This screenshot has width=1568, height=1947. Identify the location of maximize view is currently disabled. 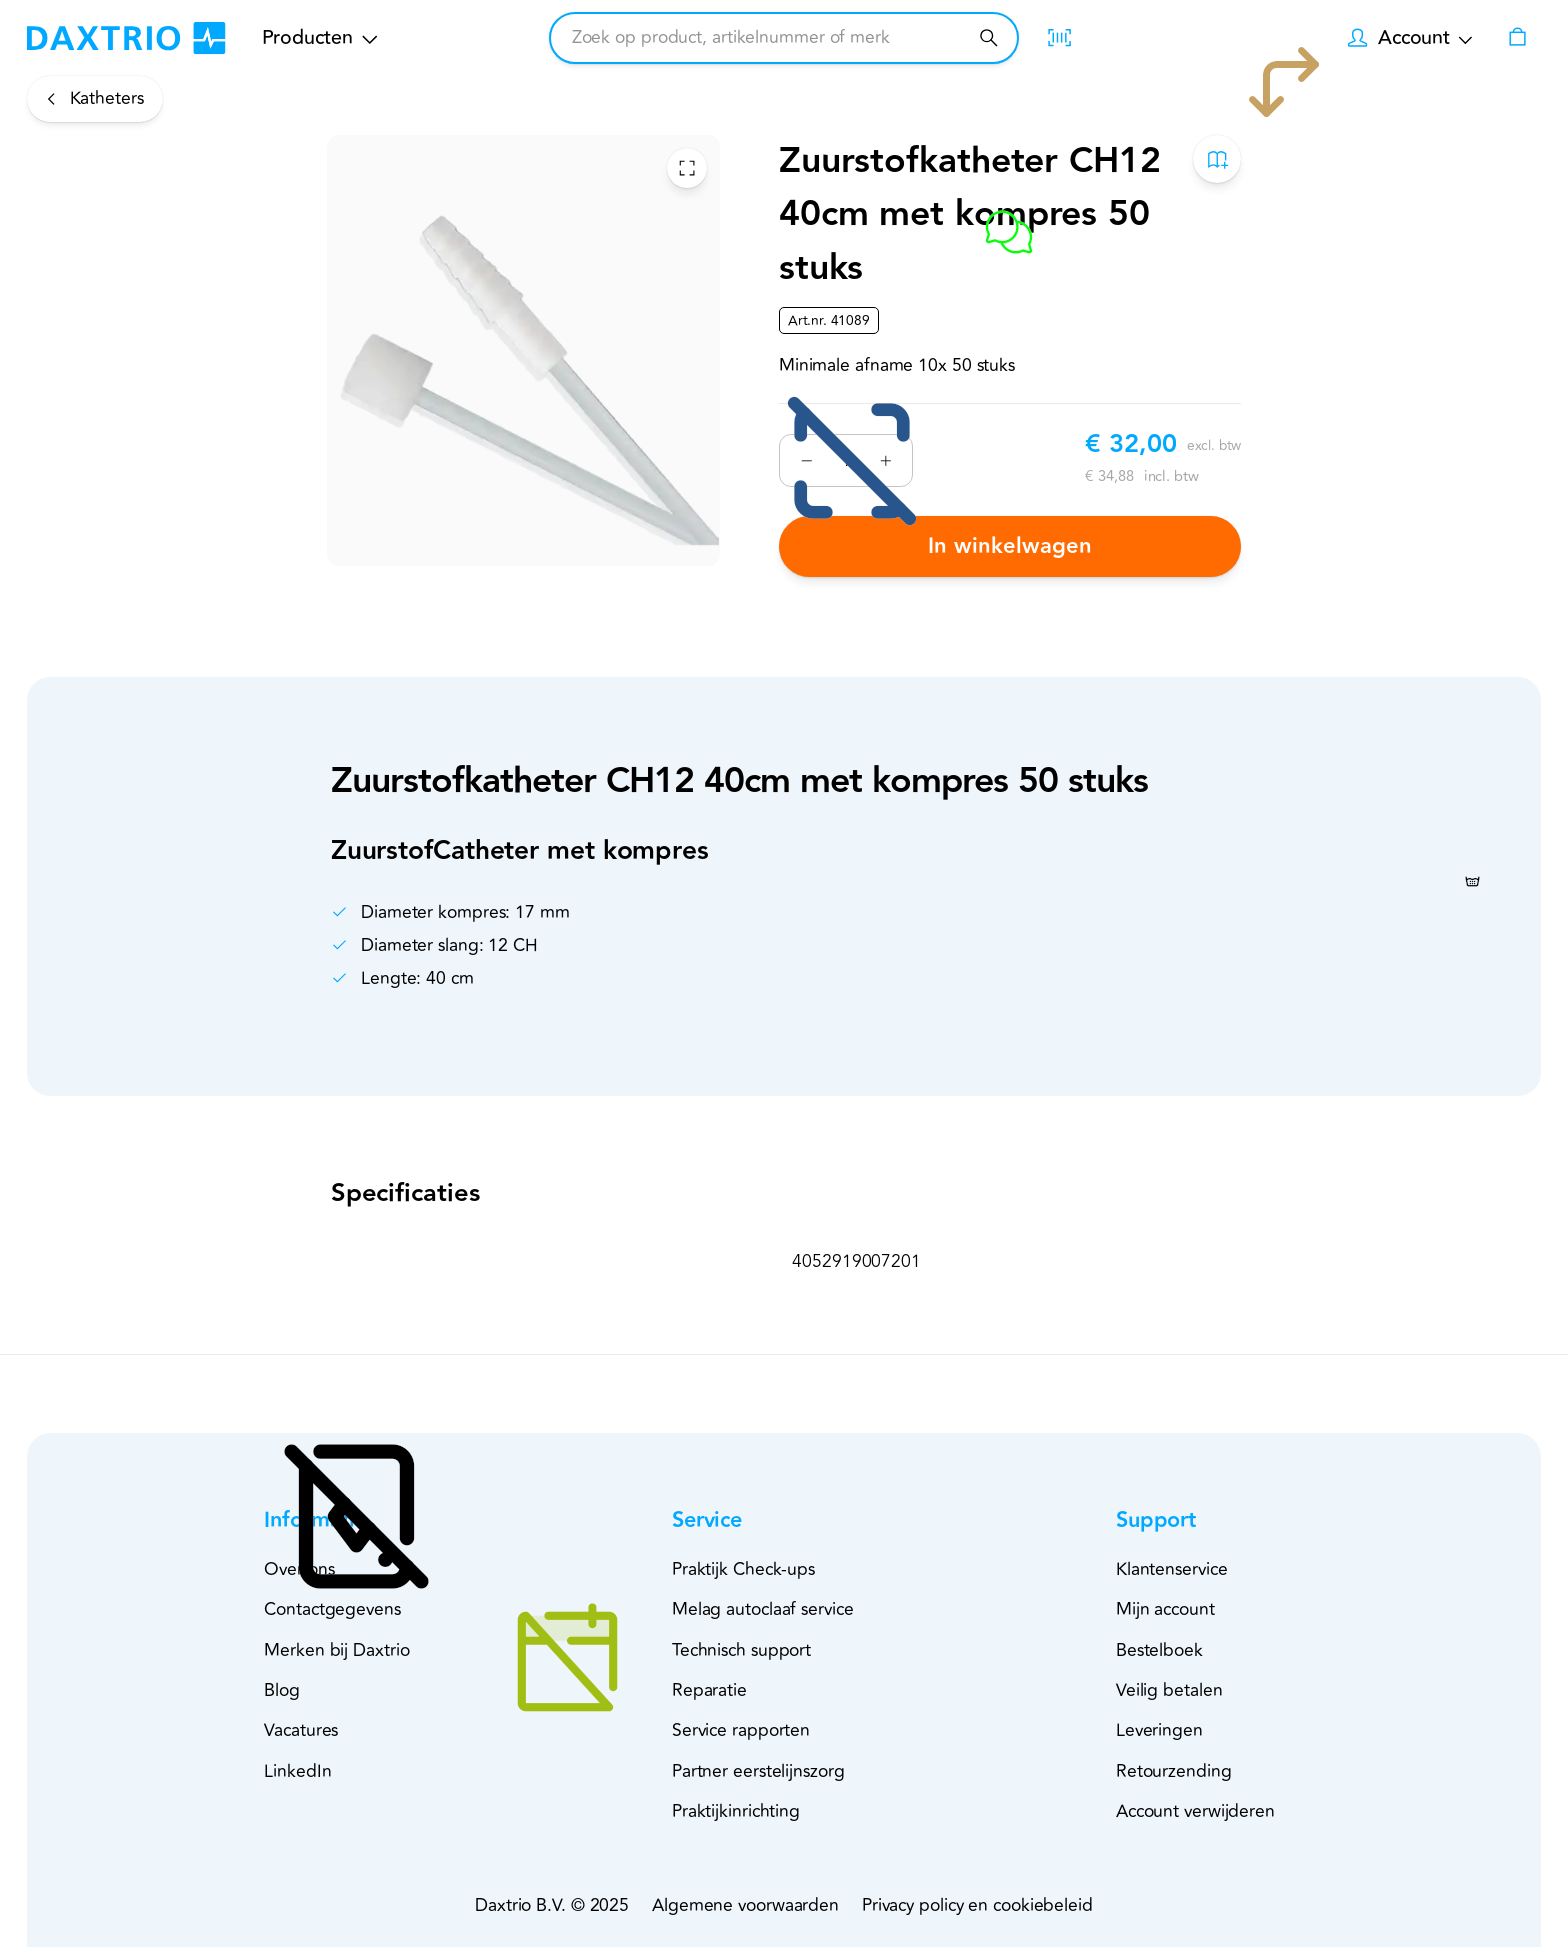
(852, 461).